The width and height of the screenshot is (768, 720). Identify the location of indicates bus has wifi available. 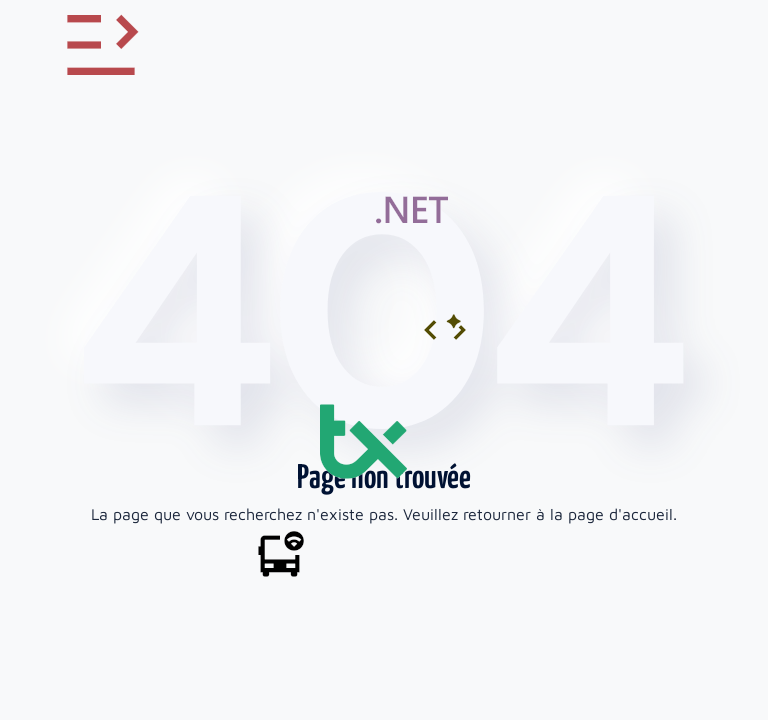
(280, 555).